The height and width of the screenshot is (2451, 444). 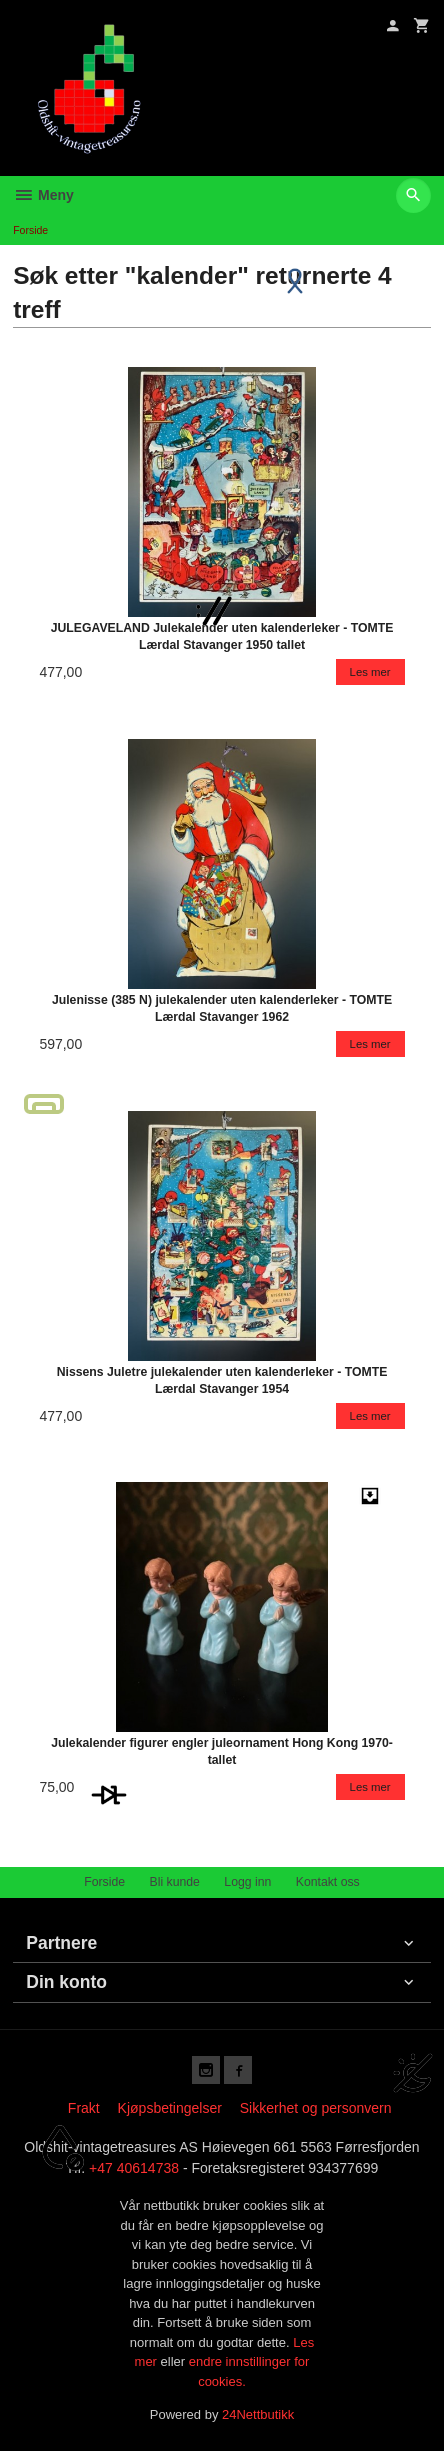 What do you see at coordinates (60, 2147) in the screenshot?
I see `disable water or liquid-related feature` at bounding box center [60, 2147].